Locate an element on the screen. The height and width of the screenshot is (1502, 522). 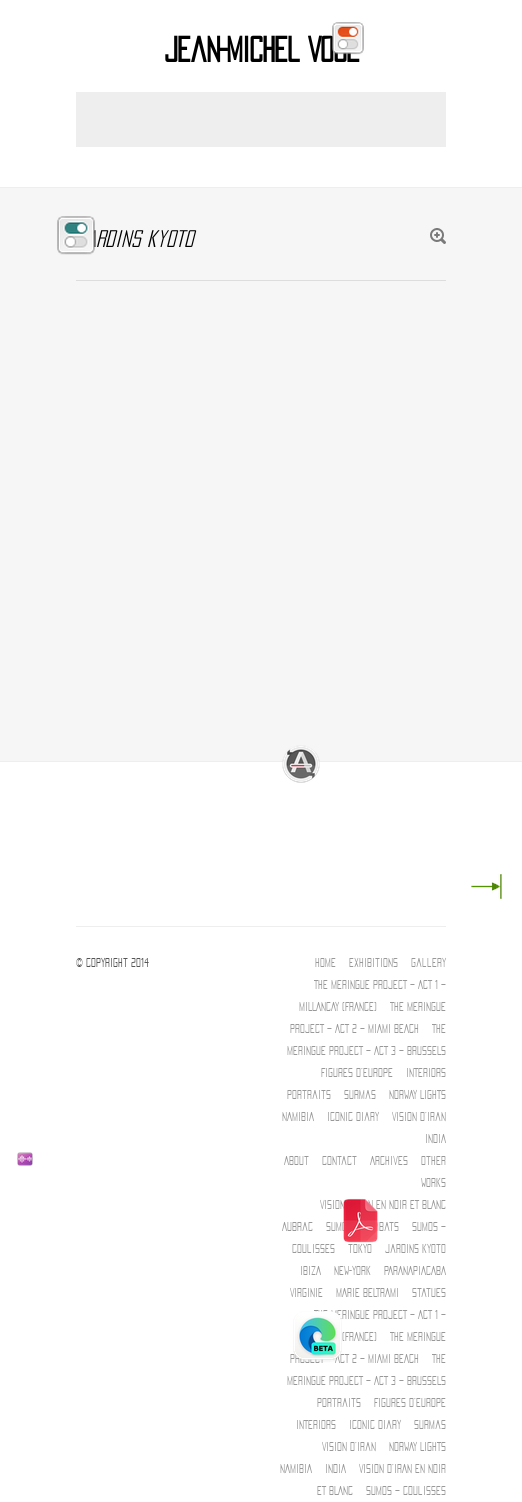
open gnome tweaks settings is located at coordinates (348, 38).